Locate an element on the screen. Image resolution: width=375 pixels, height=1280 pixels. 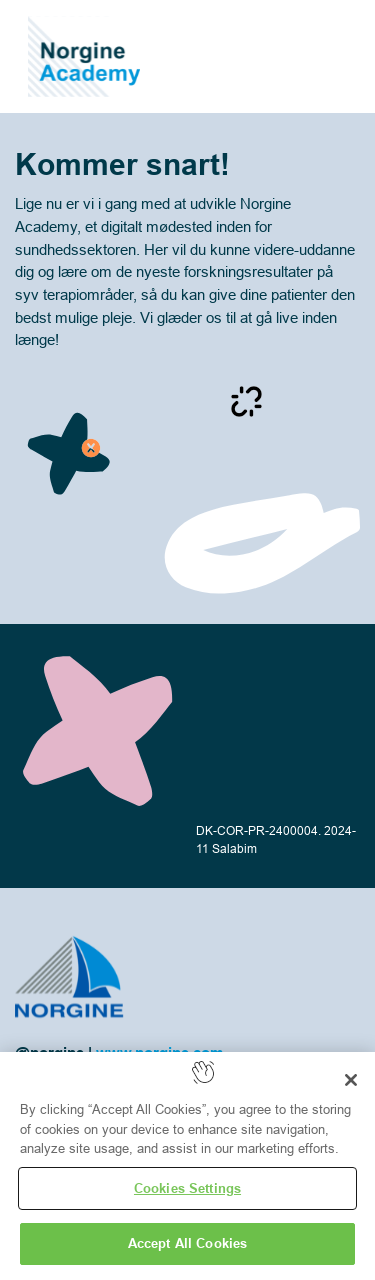
unlink or disconnect a connected item is located at coordinates (246, 401).